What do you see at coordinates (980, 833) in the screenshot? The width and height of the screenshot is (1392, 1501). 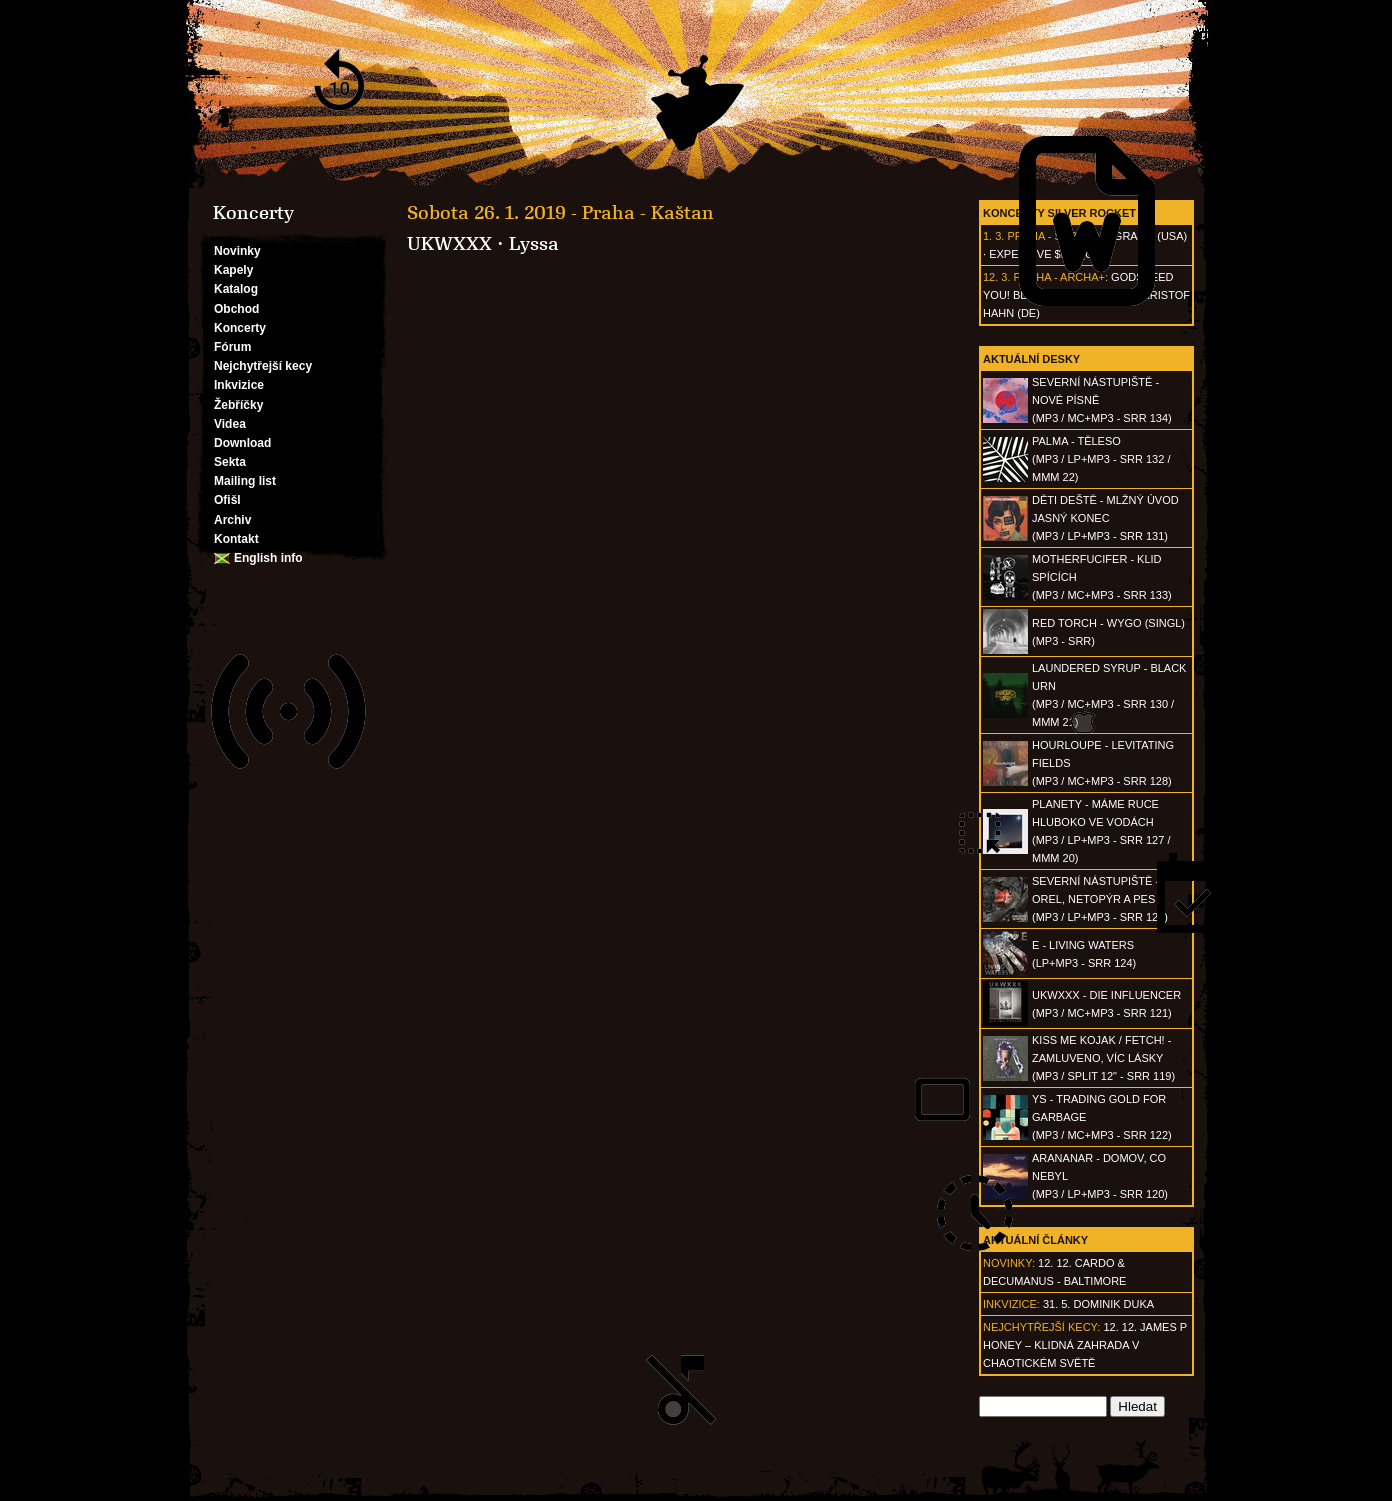 I see `select or highlight an area` at bounding box center [980, 833].